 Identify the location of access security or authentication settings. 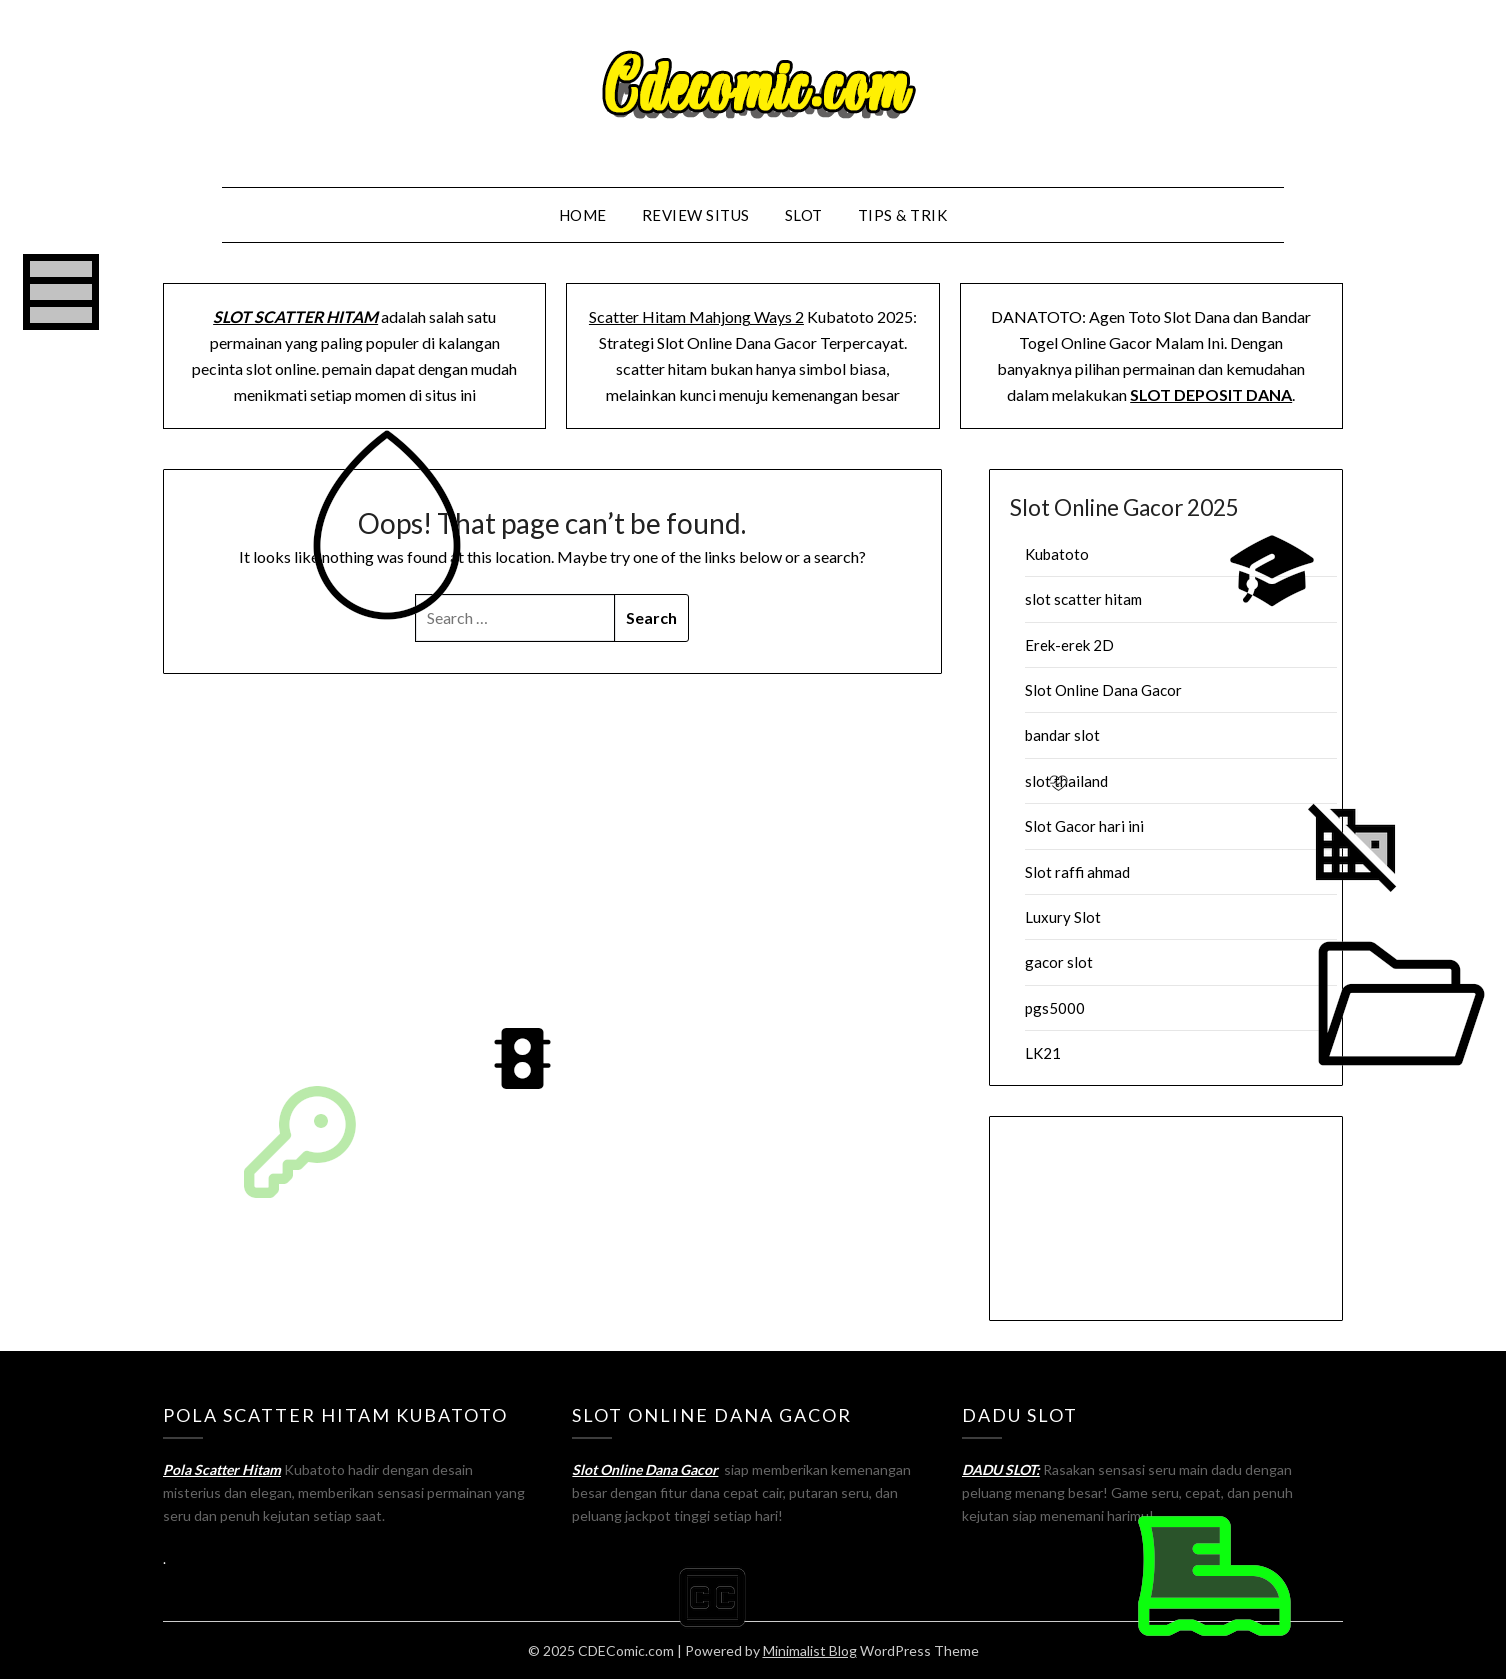
(300, 1142).